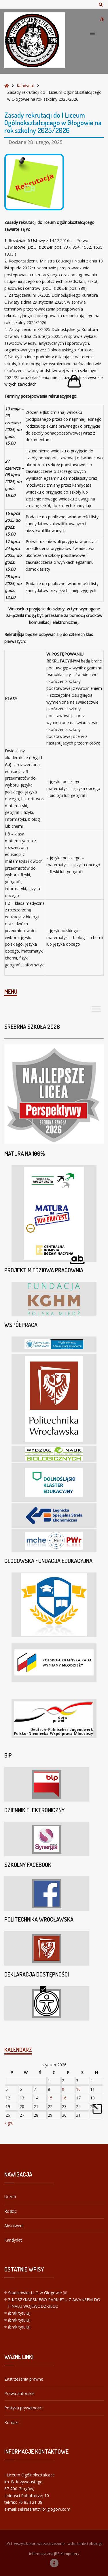 The image size is (108, 2576). Describe the element at coordinates (43, 1989) in the screenshot. I see `confirm or select an option` at that location.